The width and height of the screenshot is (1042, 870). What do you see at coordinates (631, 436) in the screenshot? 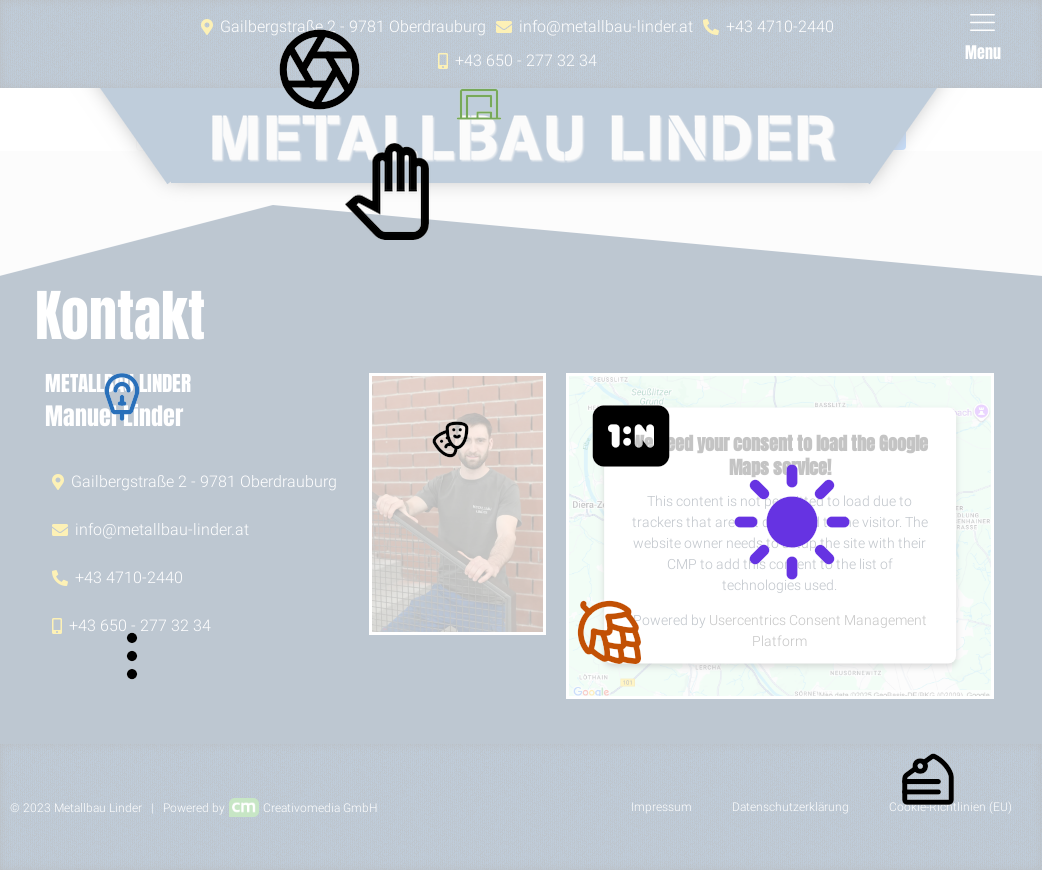
I see `indicates a one-to-many database relationship` at bounding box center [631, 436].